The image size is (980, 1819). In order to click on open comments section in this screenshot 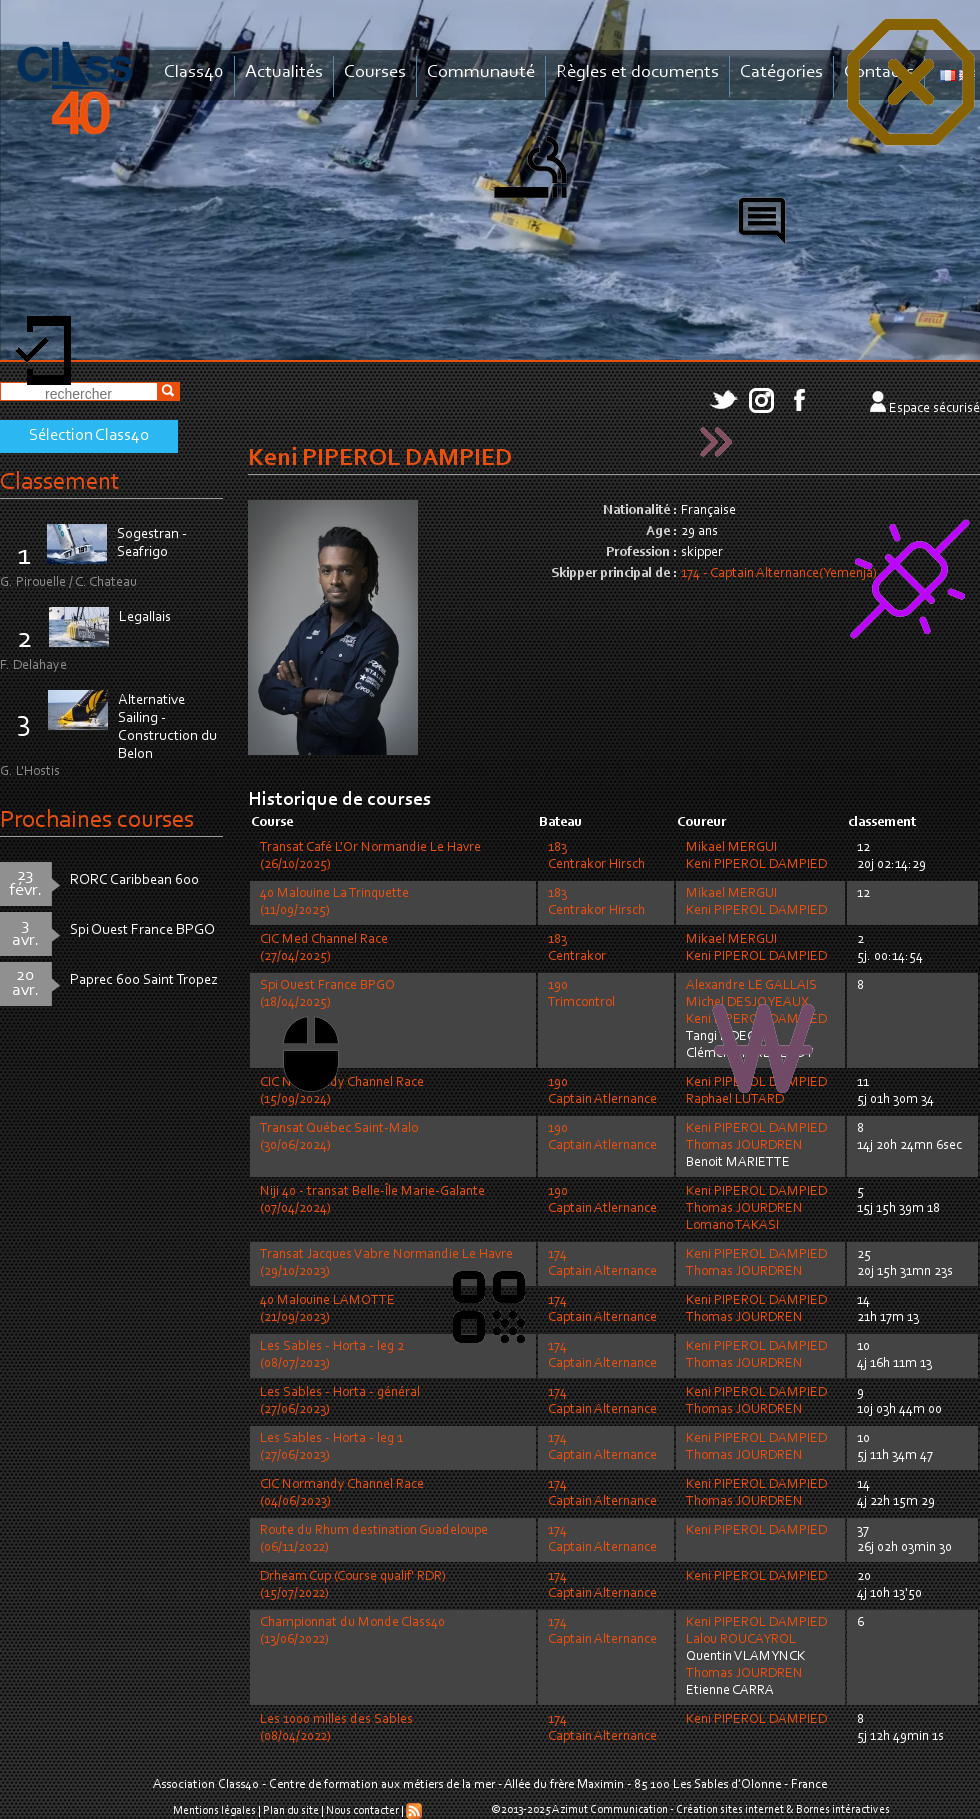, I will do `click(762, 221)`.